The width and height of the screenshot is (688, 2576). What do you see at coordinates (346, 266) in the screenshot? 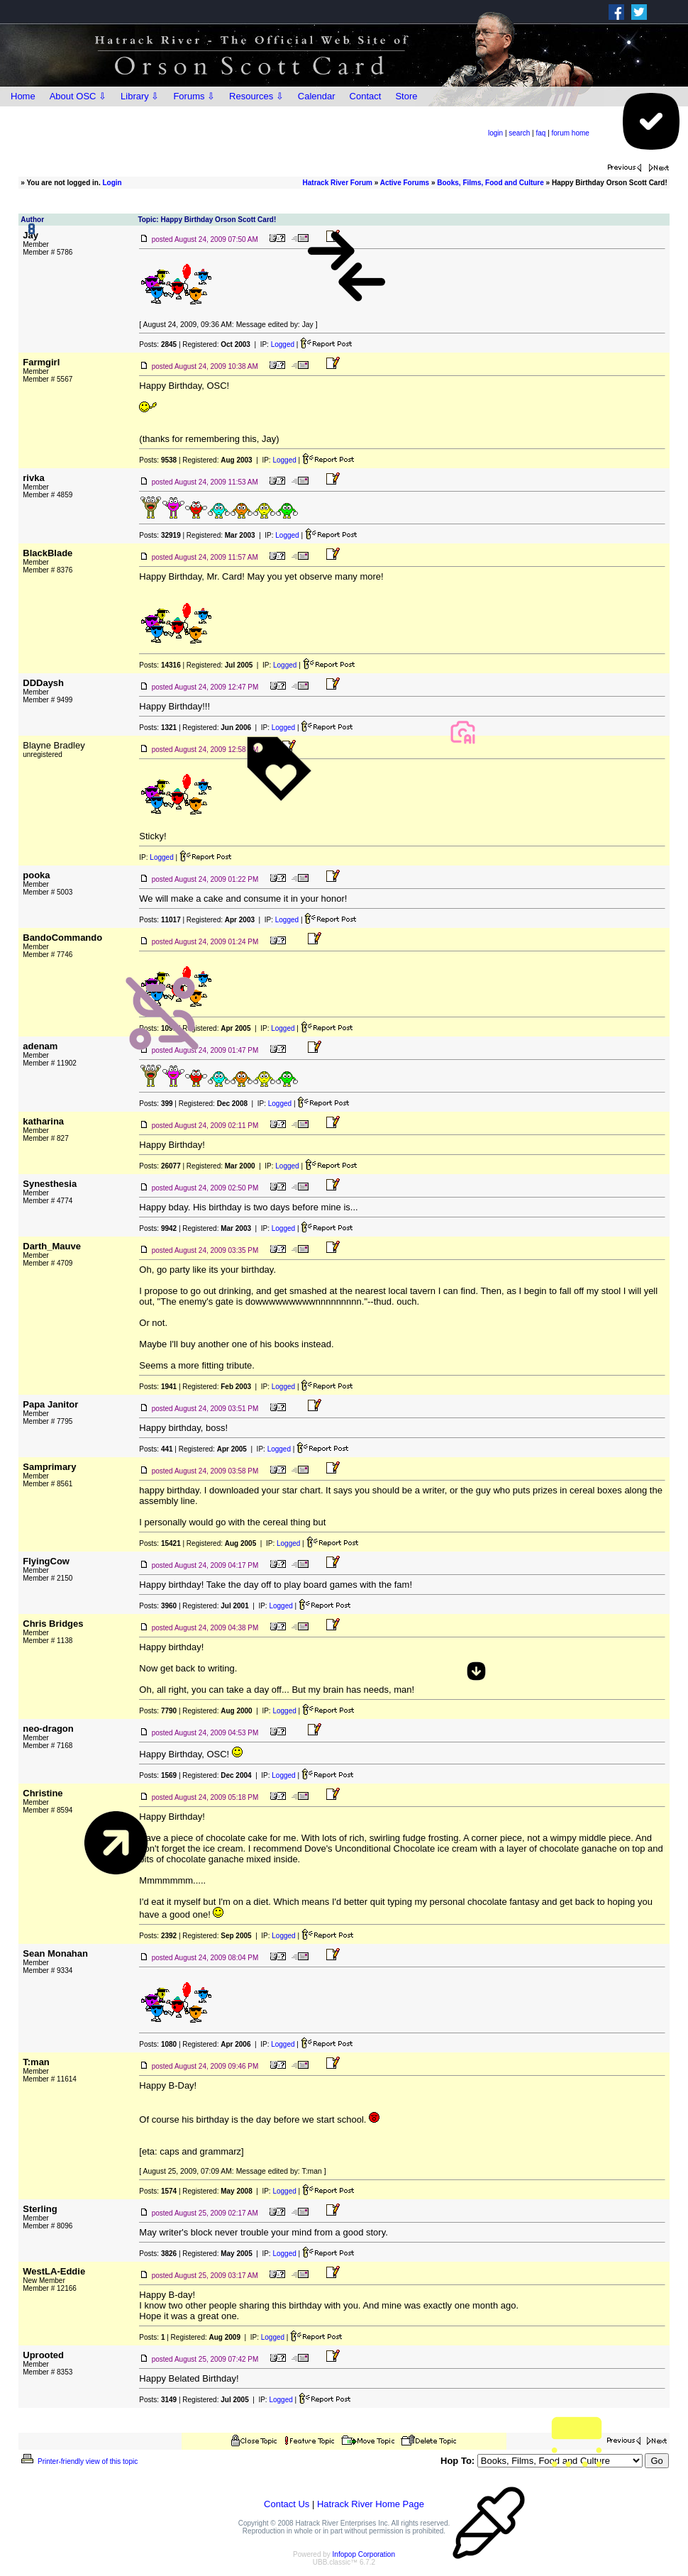
I see `compare or show differences between items` at bounding box center [346, 266].